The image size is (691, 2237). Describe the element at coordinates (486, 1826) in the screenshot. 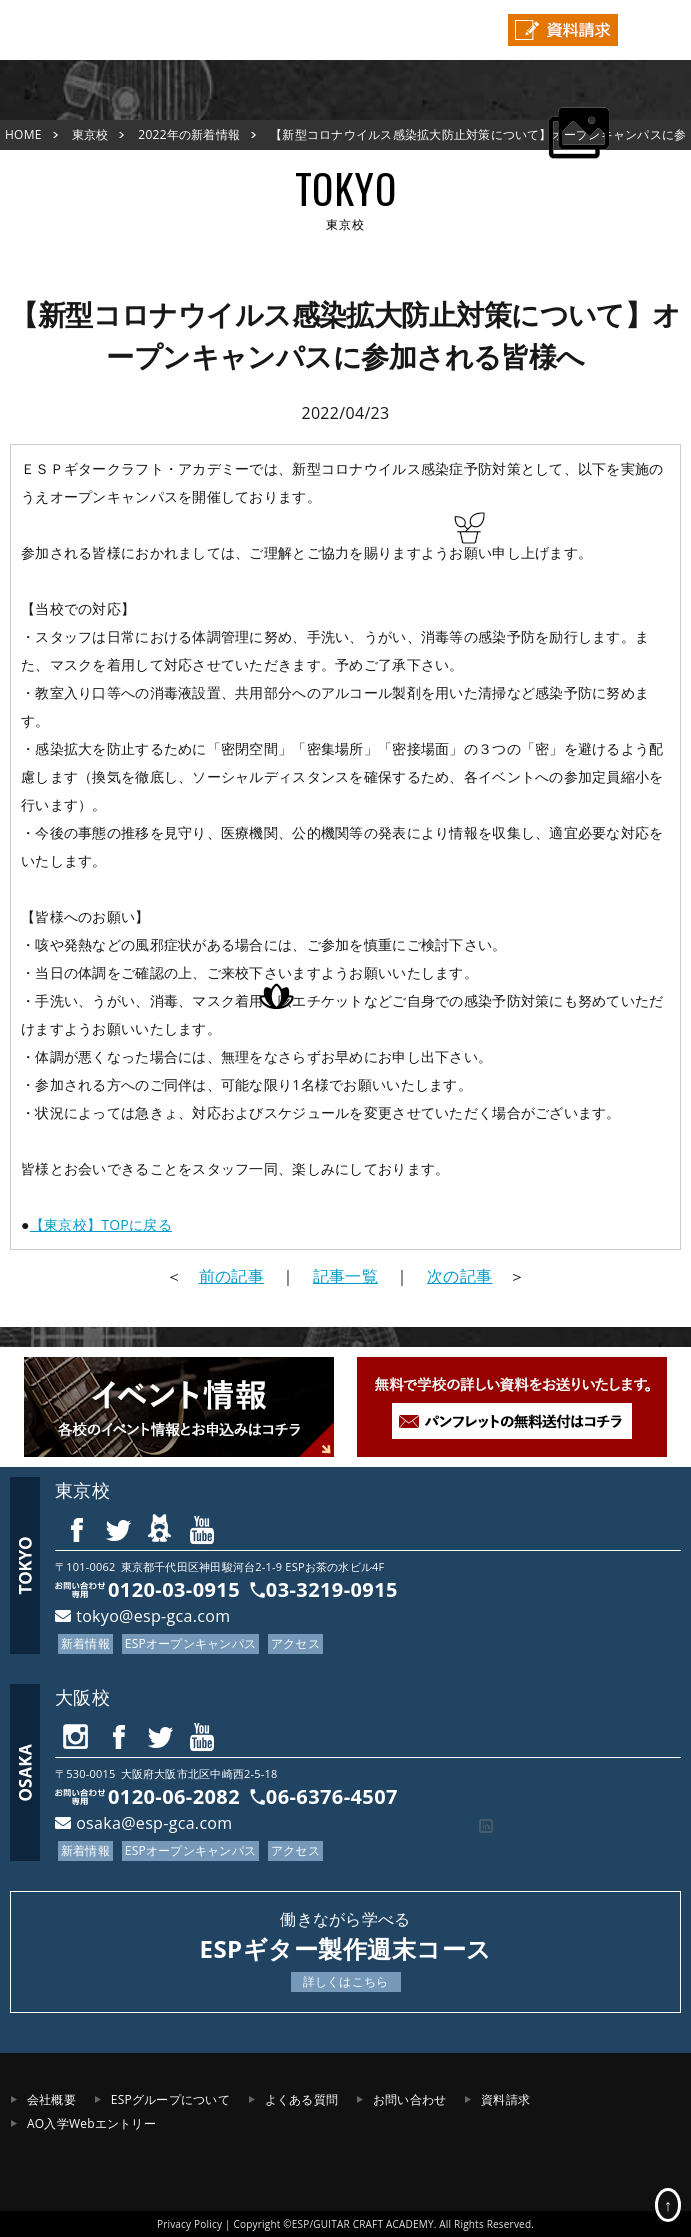

I see `open LinkedIn profile or page` at that location.